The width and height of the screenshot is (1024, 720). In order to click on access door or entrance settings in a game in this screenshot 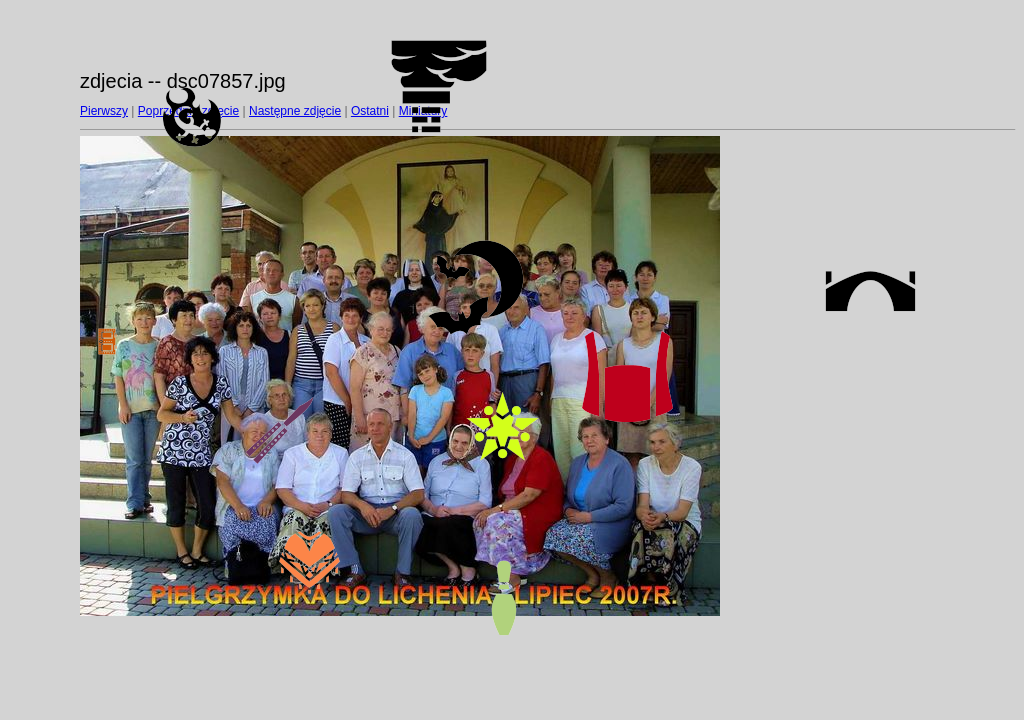, I will do `click(107, 341)`.